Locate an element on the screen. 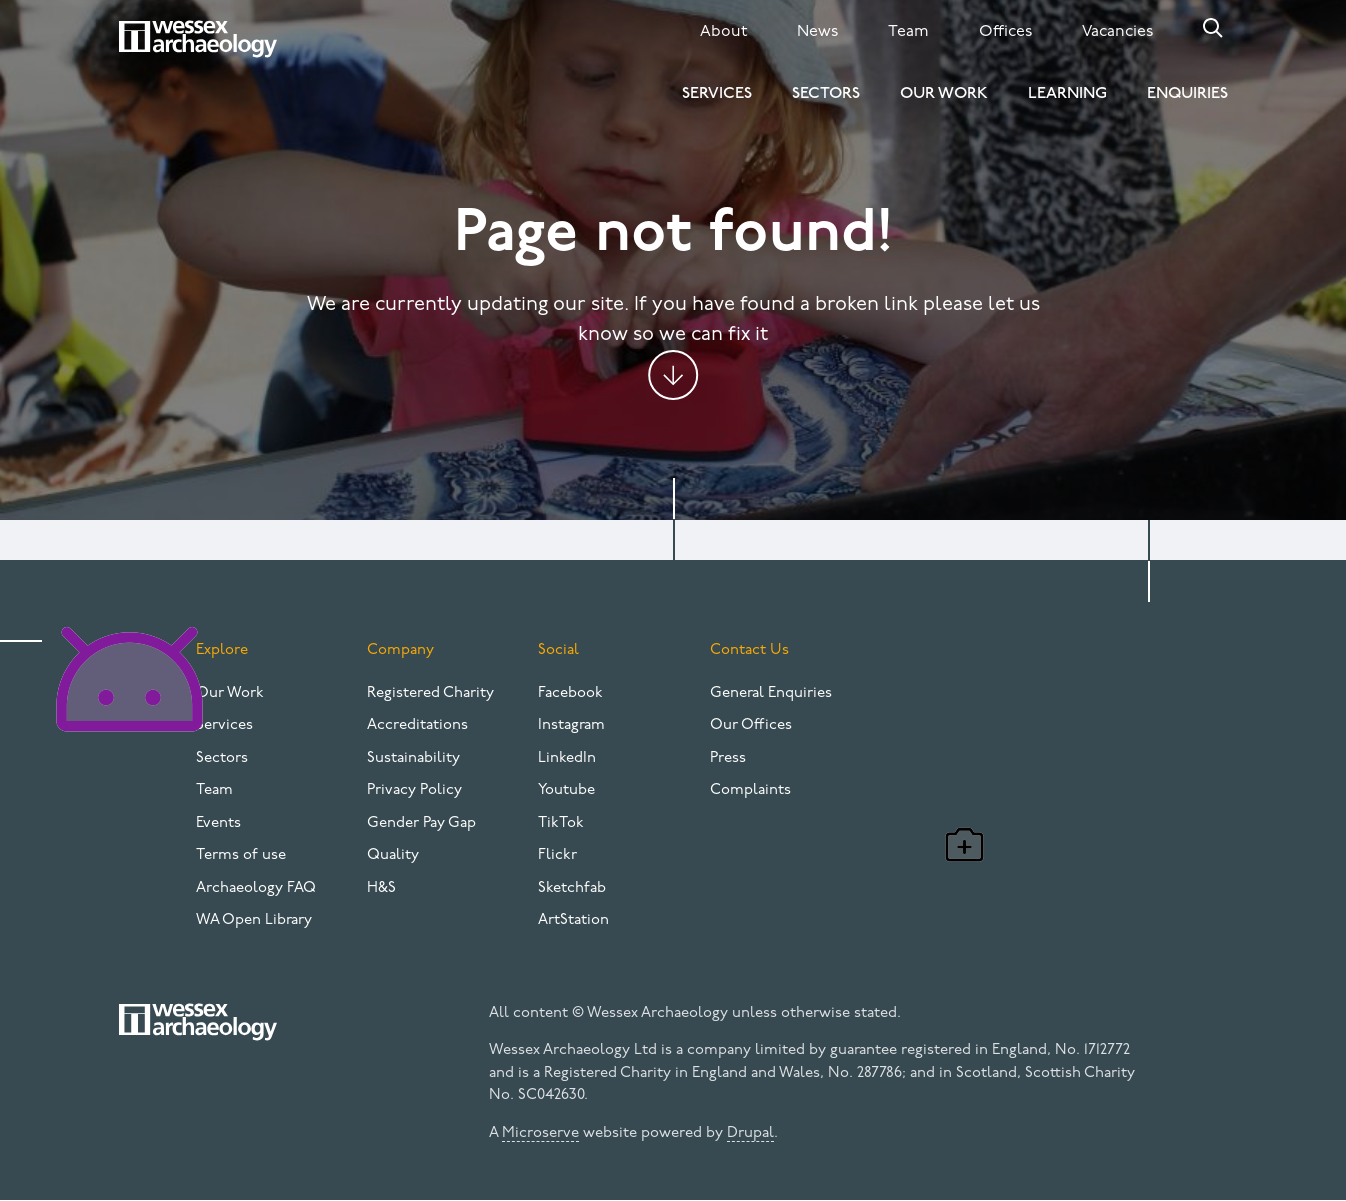 The image size is (1346, 1201). add a new photo is located at coordinates (964, 845).